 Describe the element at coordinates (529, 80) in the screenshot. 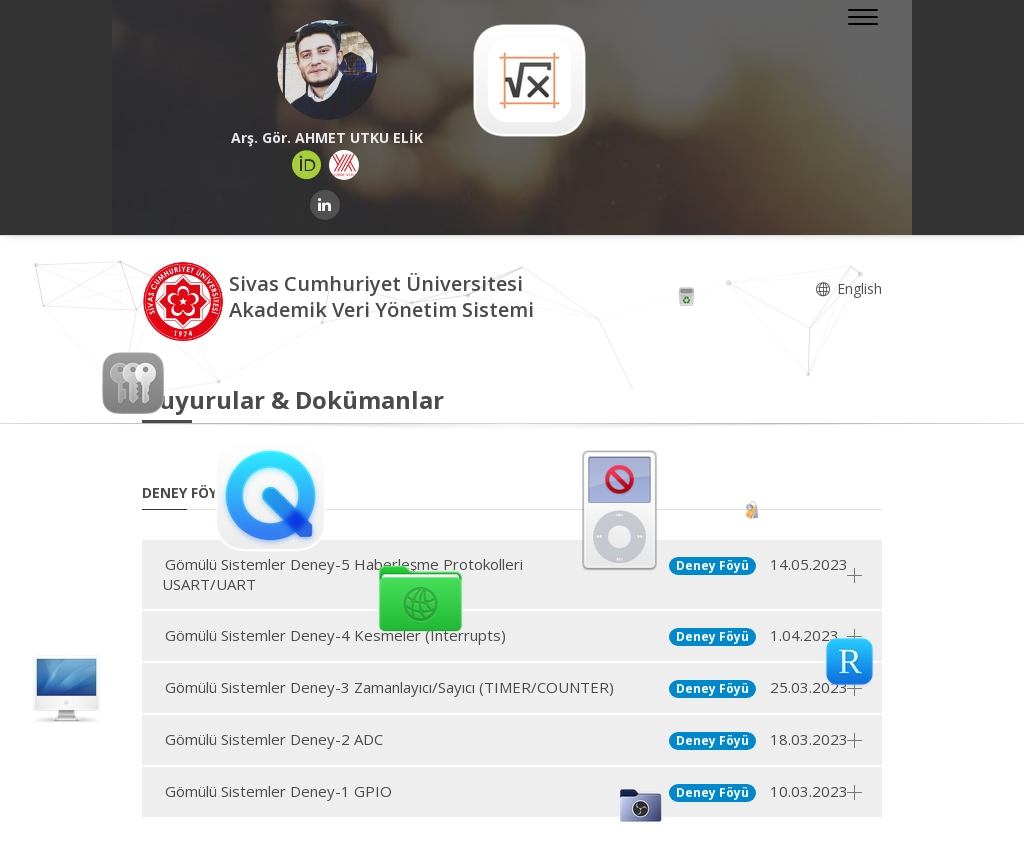

I see `open libreoffice math equation editor` at that location.